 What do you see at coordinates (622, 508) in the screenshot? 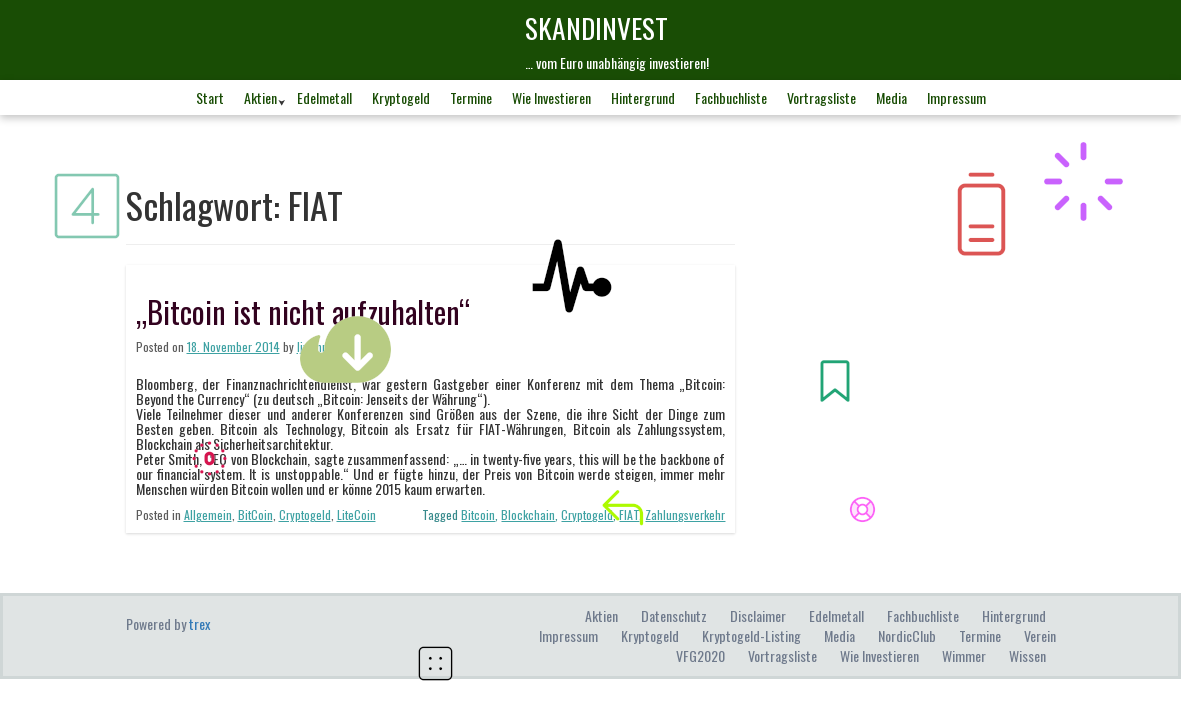
I see `reply to a message or comment` at bounding box center [622, 508].